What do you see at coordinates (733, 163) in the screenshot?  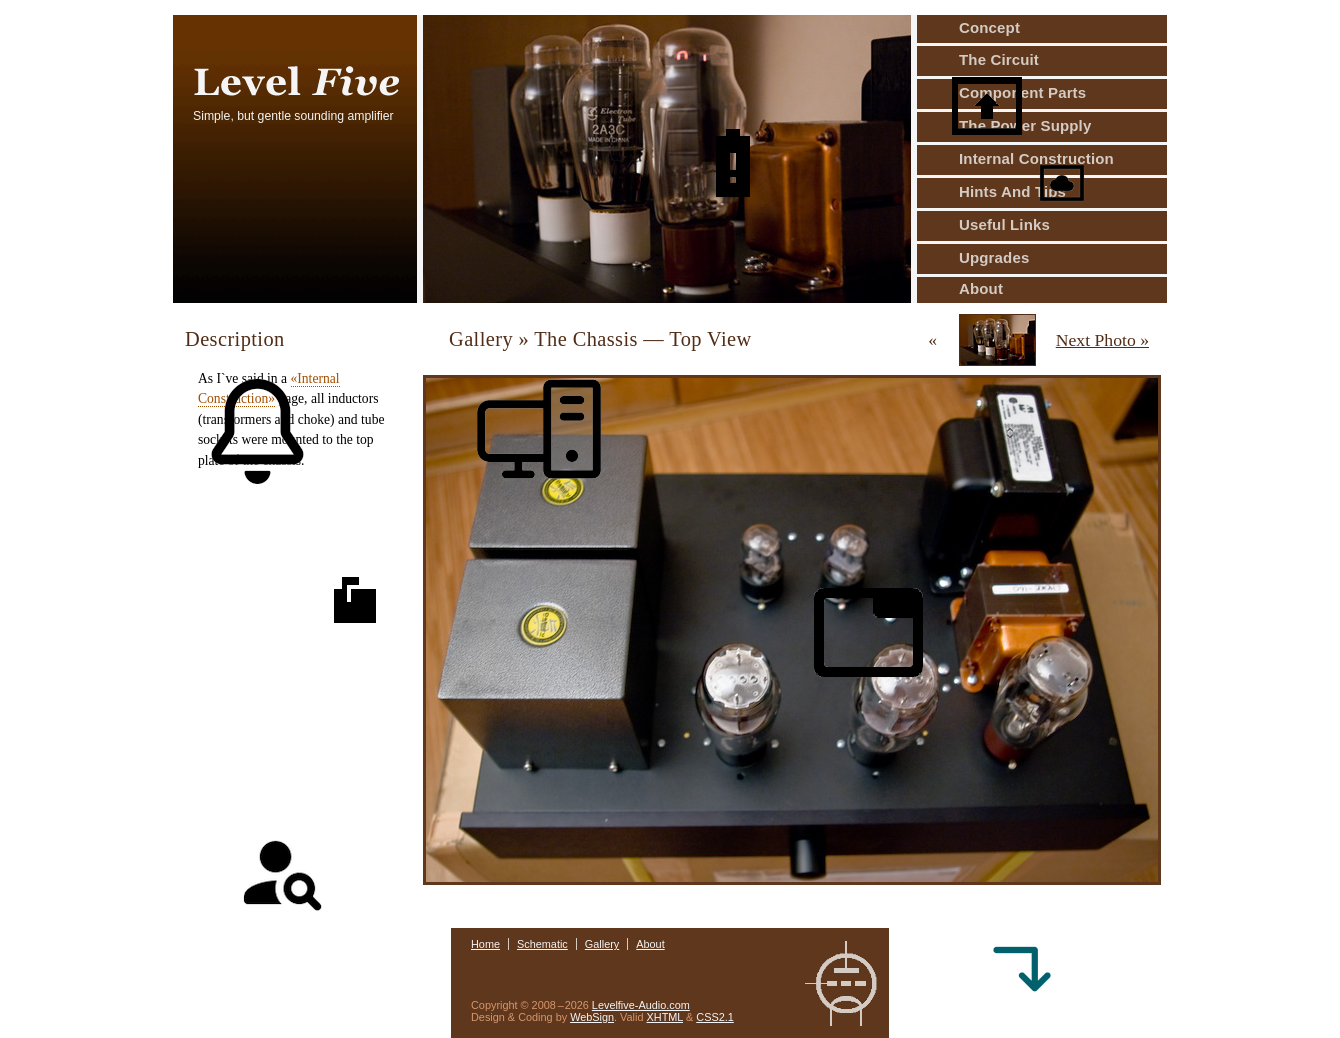 I see `low battery warning` at bounding box center [733, 163].